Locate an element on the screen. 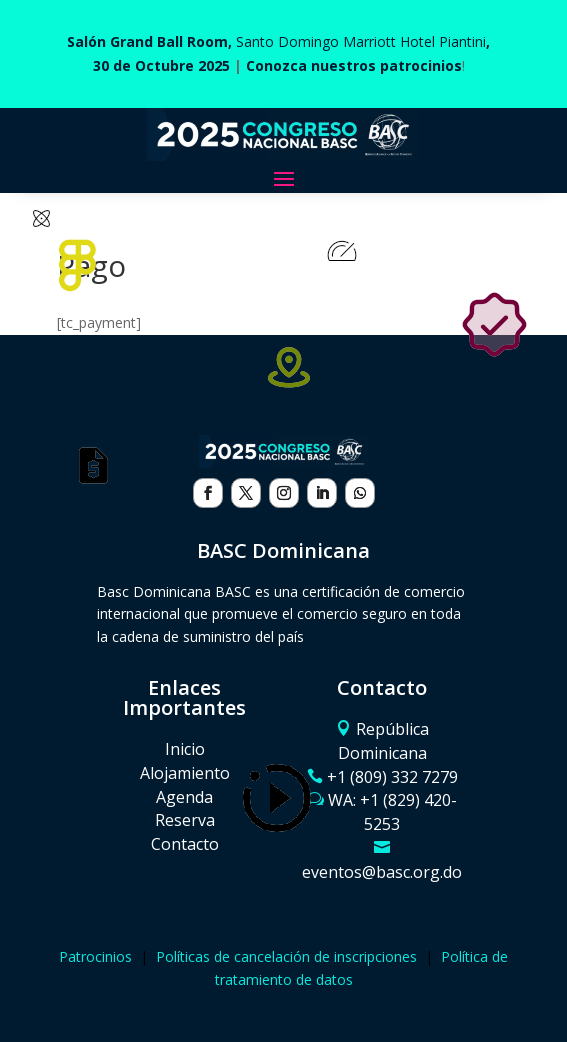  access science or chemistry features is located at coordinates (41, 218).